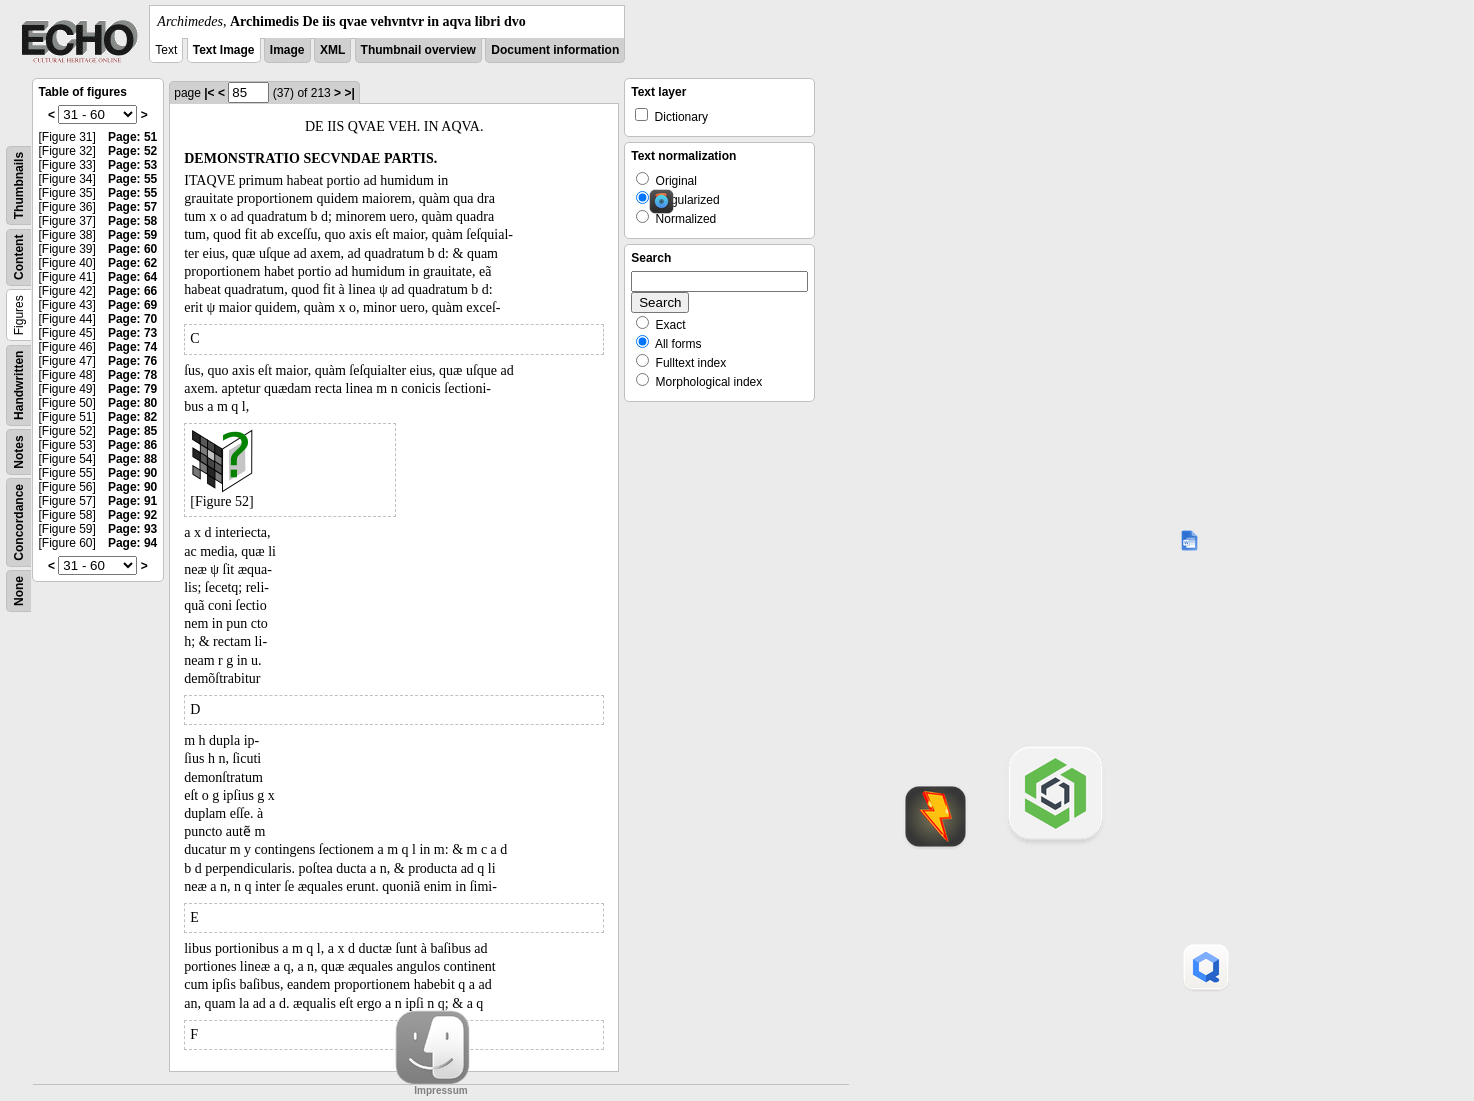 The width and height of the screenshot is (1474, 1101). What do you see at coordinates (935, 816) in the screenshot?
I see `launch rvgl racing game` at bounding box center [935, 816].